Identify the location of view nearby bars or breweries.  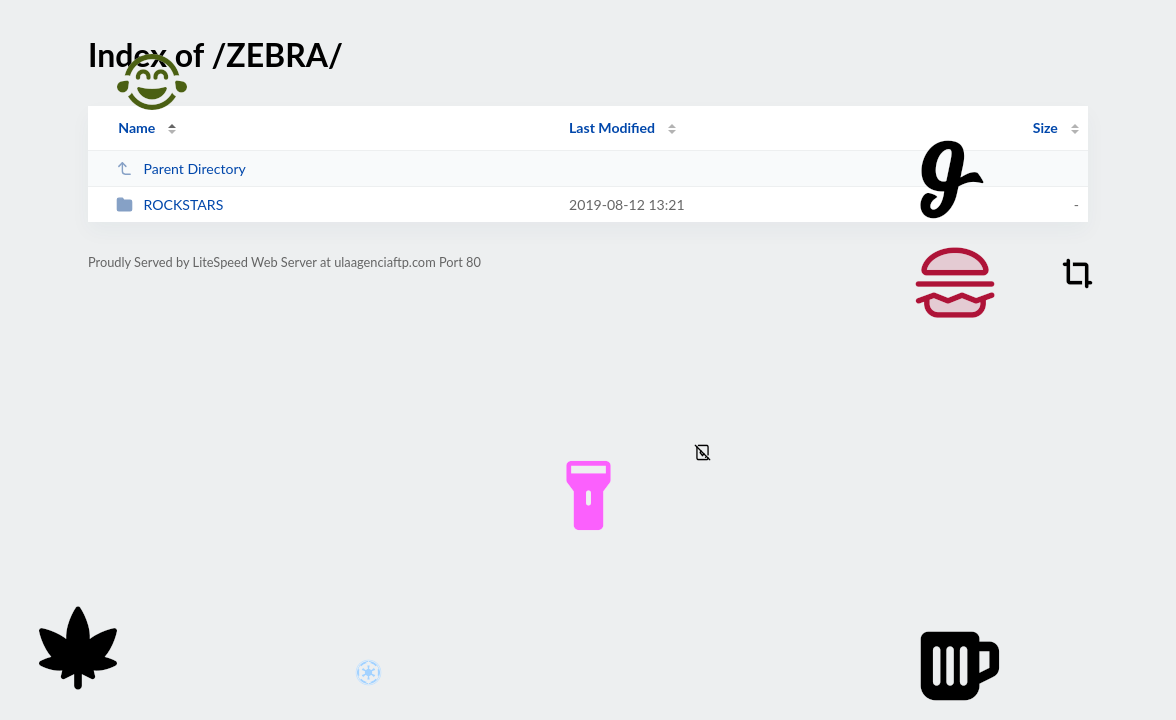
(955, 666).